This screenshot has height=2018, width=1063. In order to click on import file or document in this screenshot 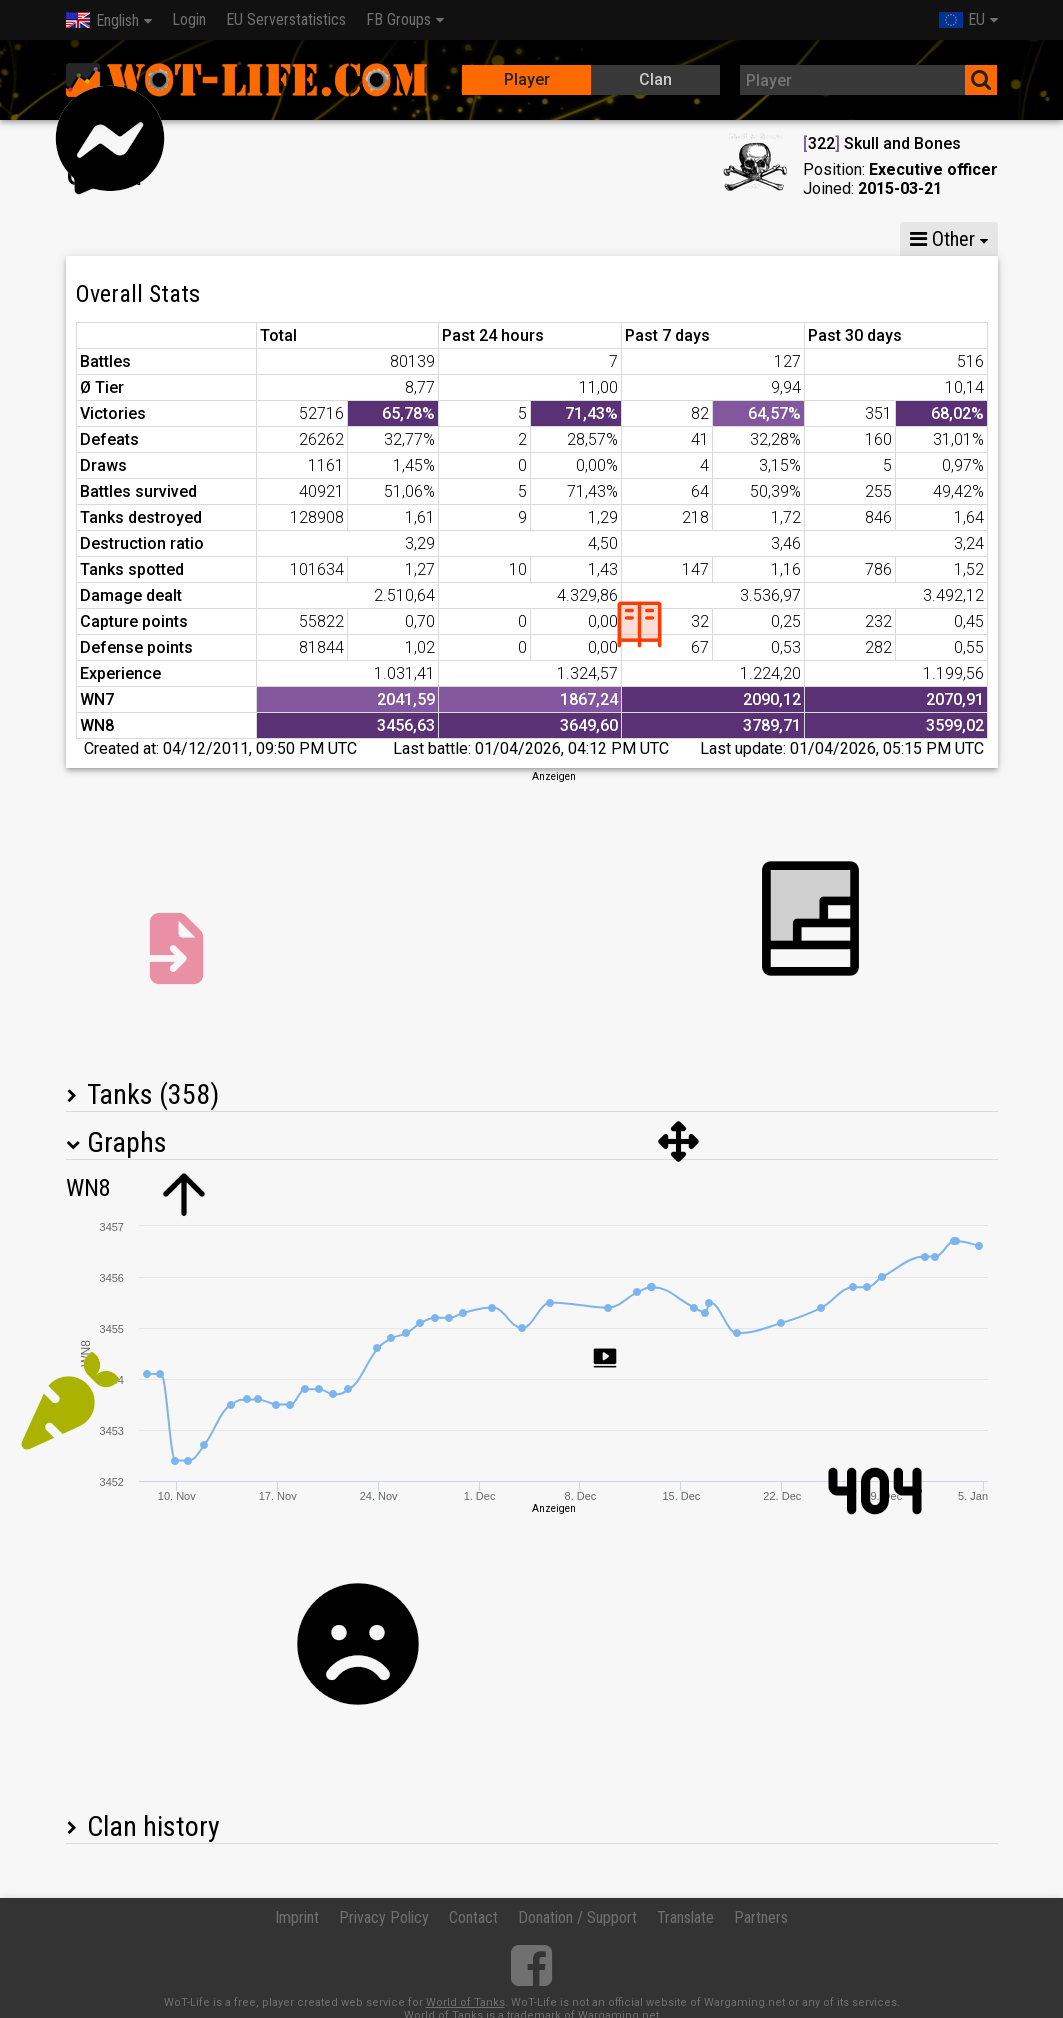, I will do `click(176, 948)`.